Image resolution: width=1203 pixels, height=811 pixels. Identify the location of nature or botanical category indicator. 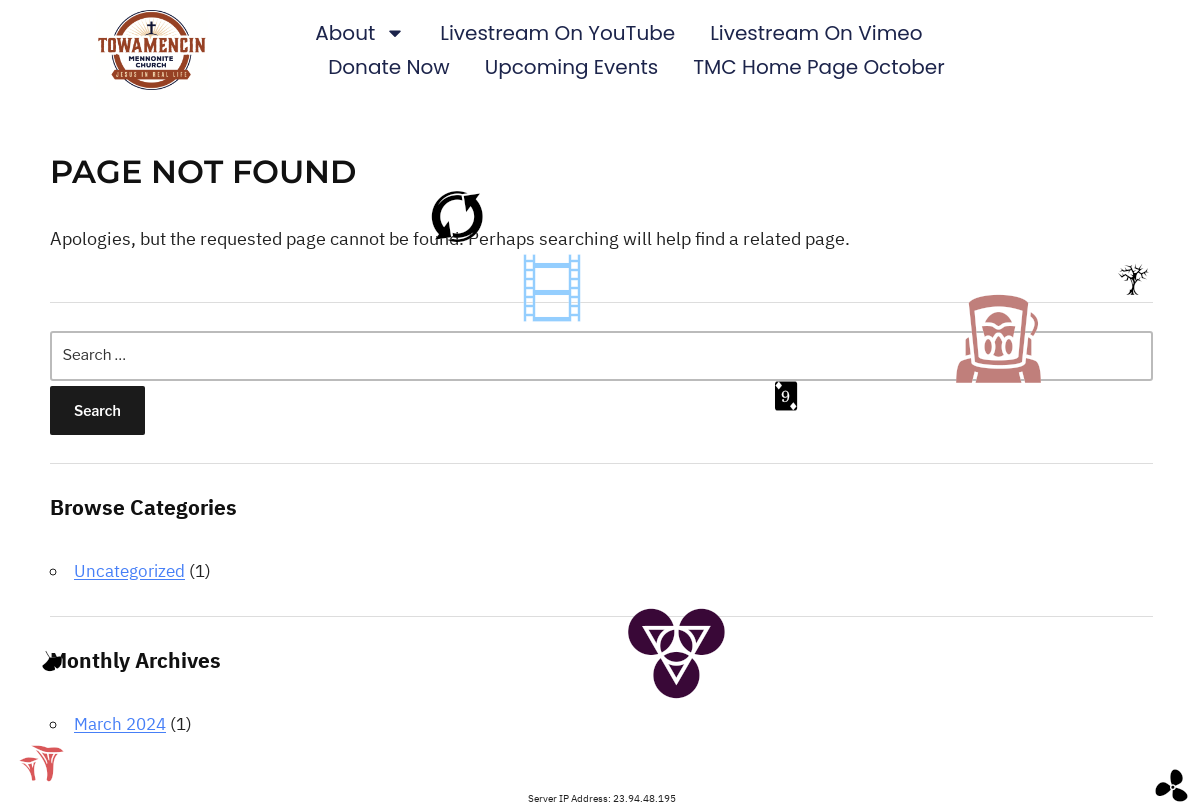
(52, 661).